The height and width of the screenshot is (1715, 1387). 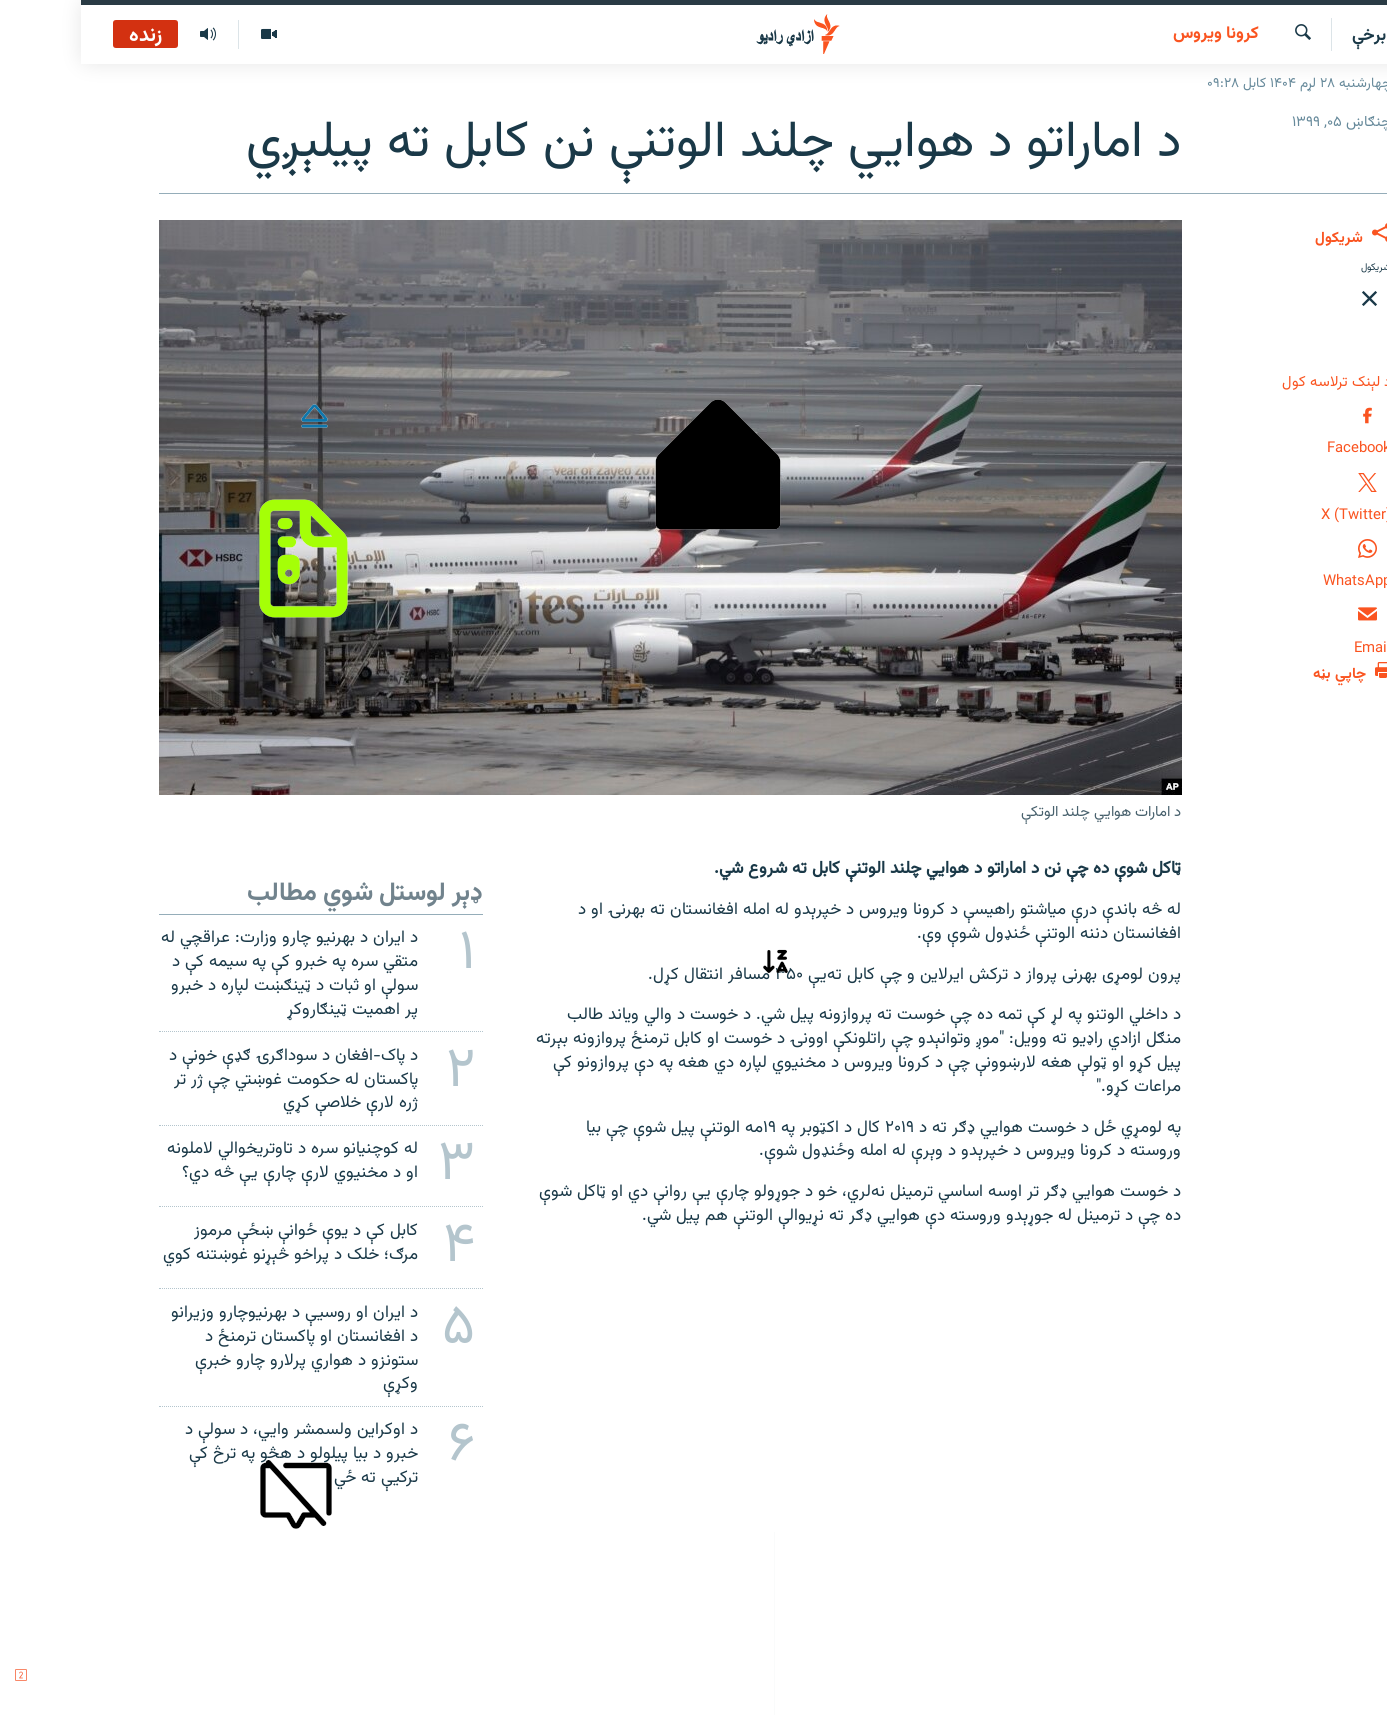 I want to click on mute or disable chat notifications, so click(x=296, y=1493).